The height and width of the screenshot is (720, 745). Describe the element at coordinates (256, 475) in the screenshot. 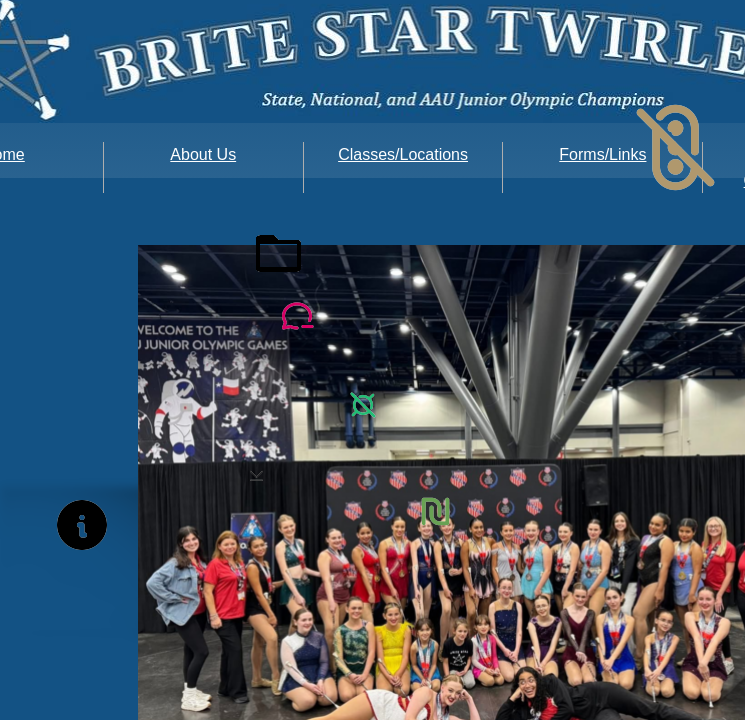

I see `collapse content or section` at that location.